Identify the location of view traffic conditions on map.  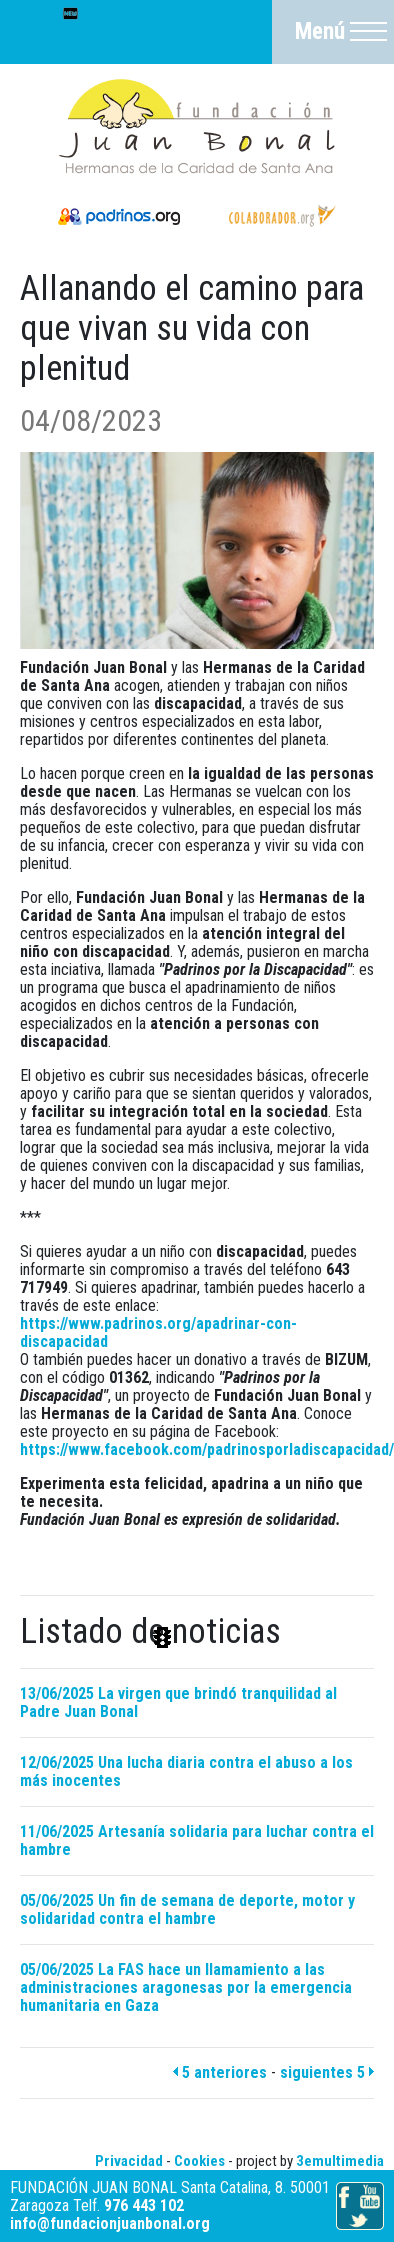
(162, 1637).